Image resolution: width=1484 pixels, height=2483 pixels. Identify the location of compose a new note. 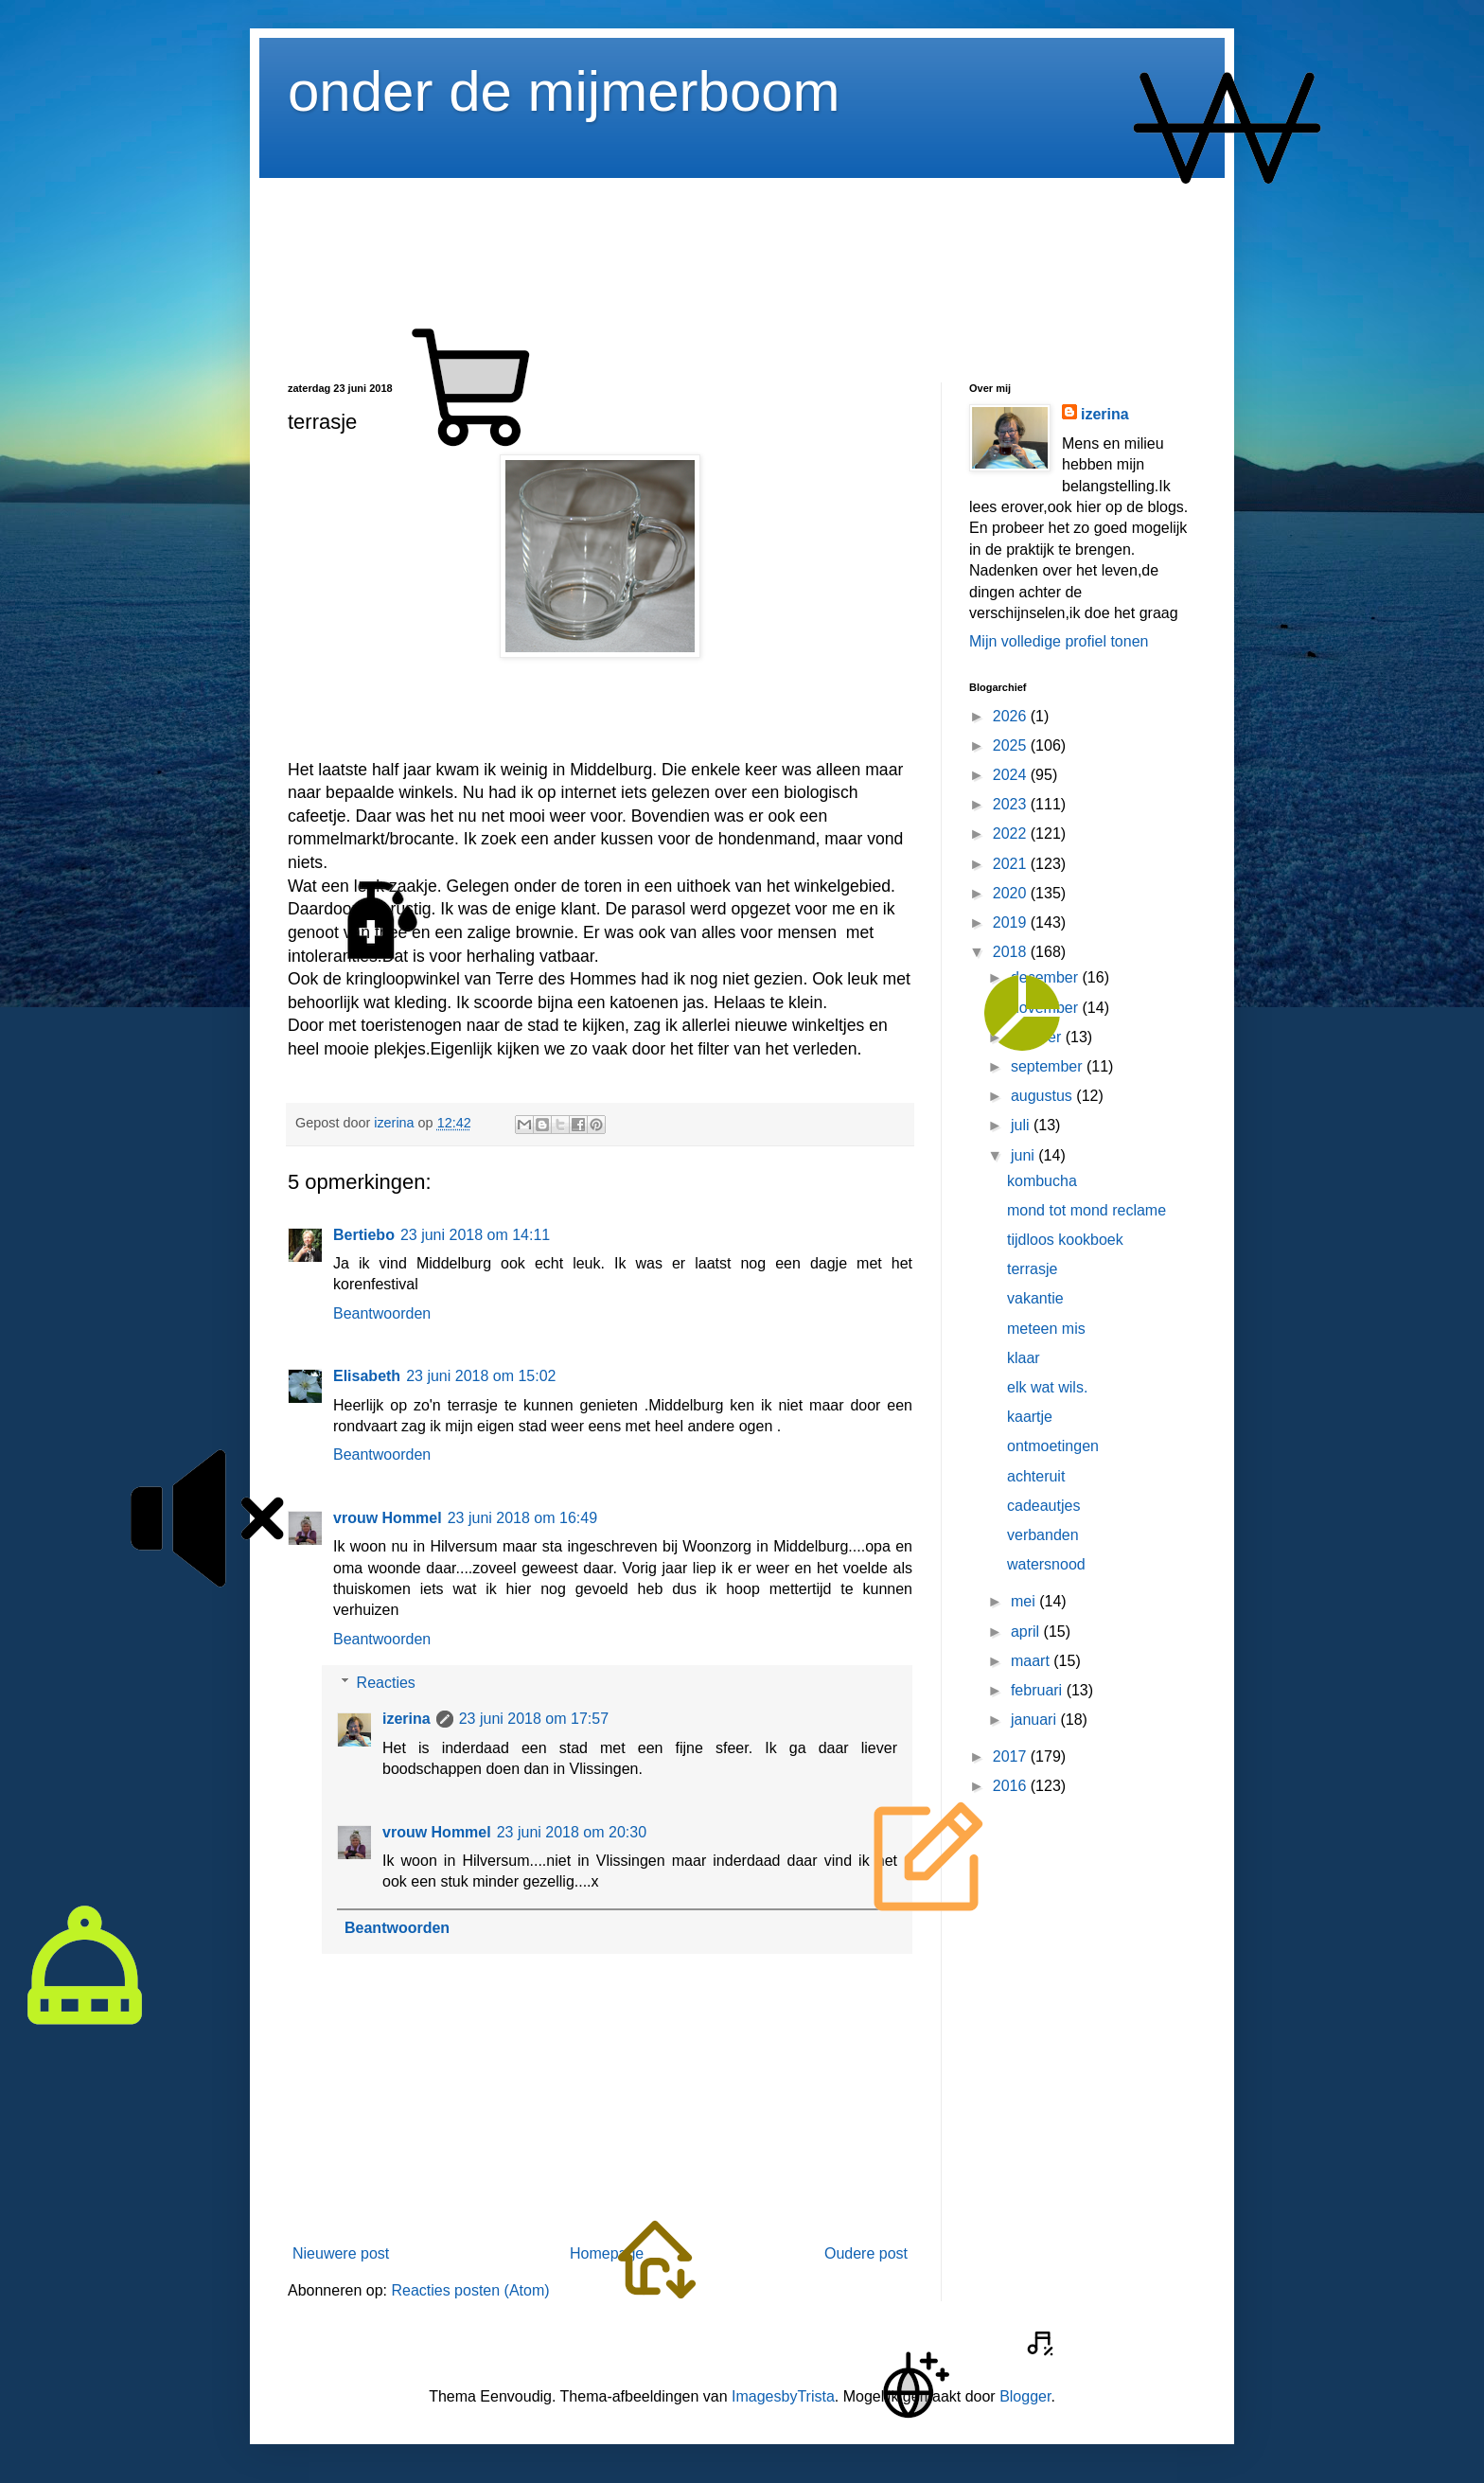
(926, 1858).